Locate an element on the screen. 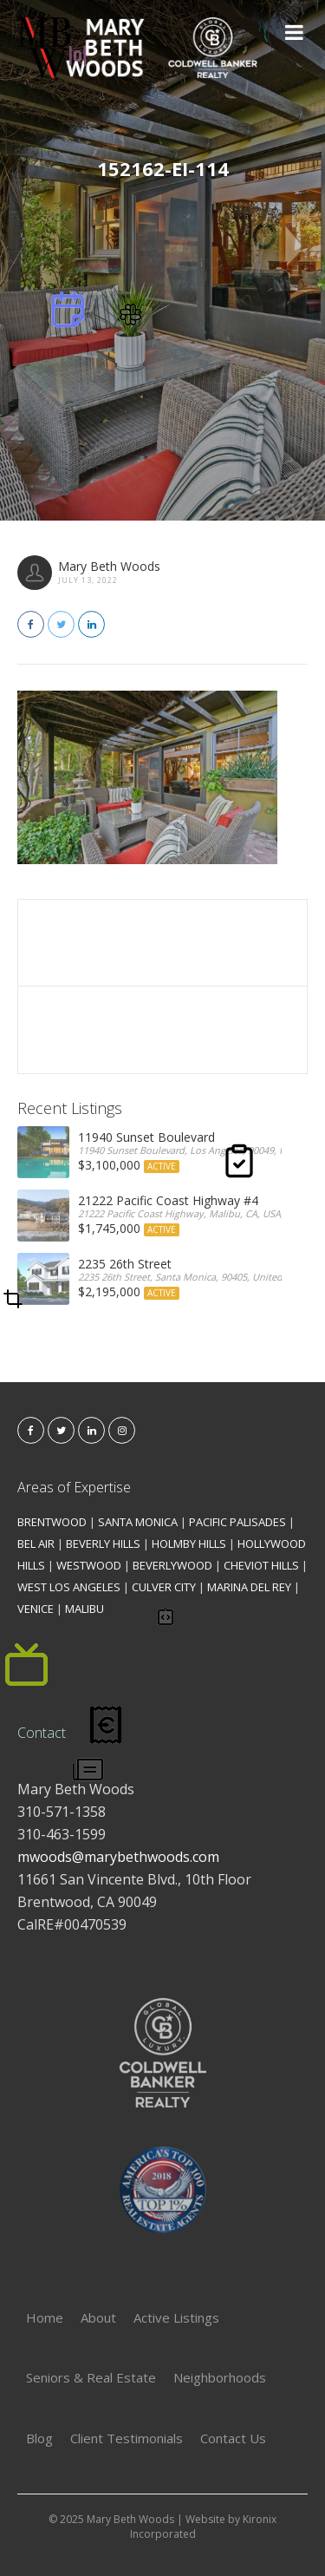 This screenshot has height=2576, width=325. view euro transaction receipt is located at coordinates (106, 1725).